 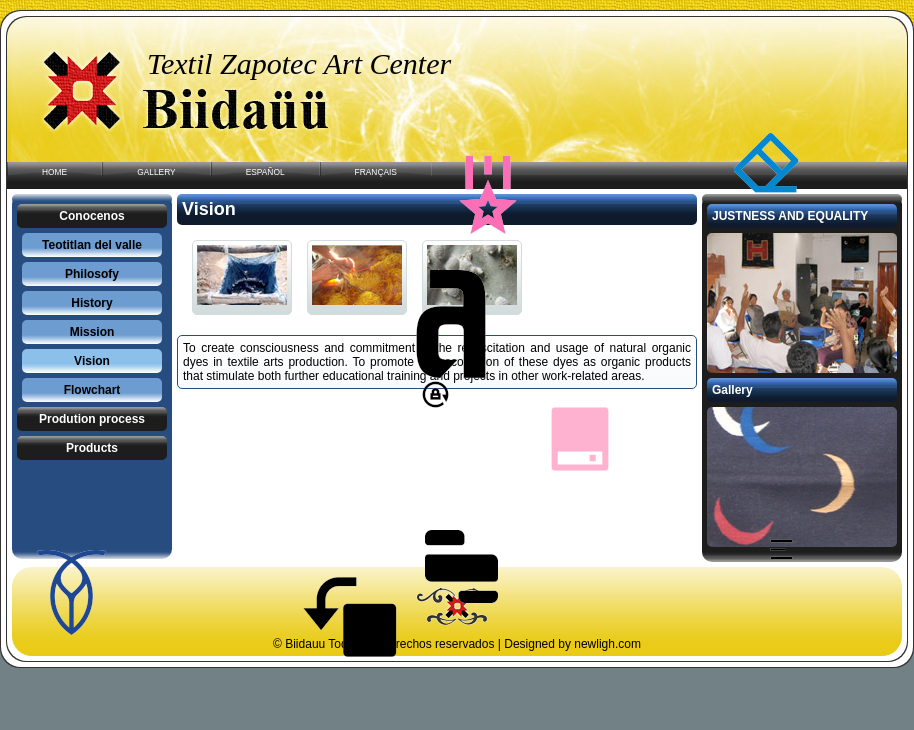 I want to click on erase or delete selected content, so click(x=768, y=164).